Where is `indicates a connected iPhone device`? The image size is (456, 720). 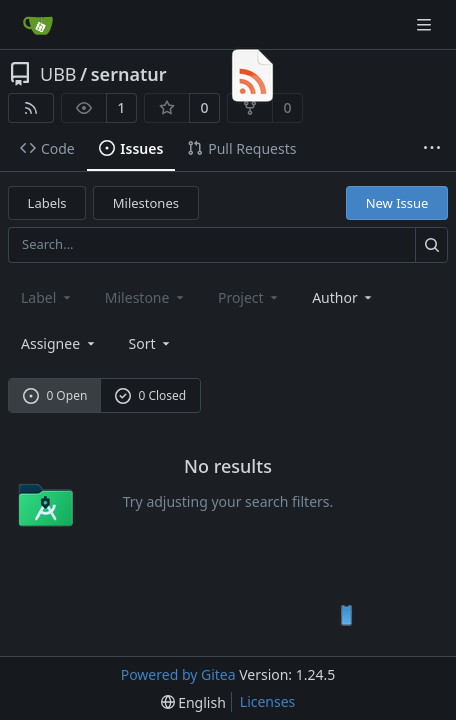
indicates a connected iPhone device is located at coordinates (346, 615).